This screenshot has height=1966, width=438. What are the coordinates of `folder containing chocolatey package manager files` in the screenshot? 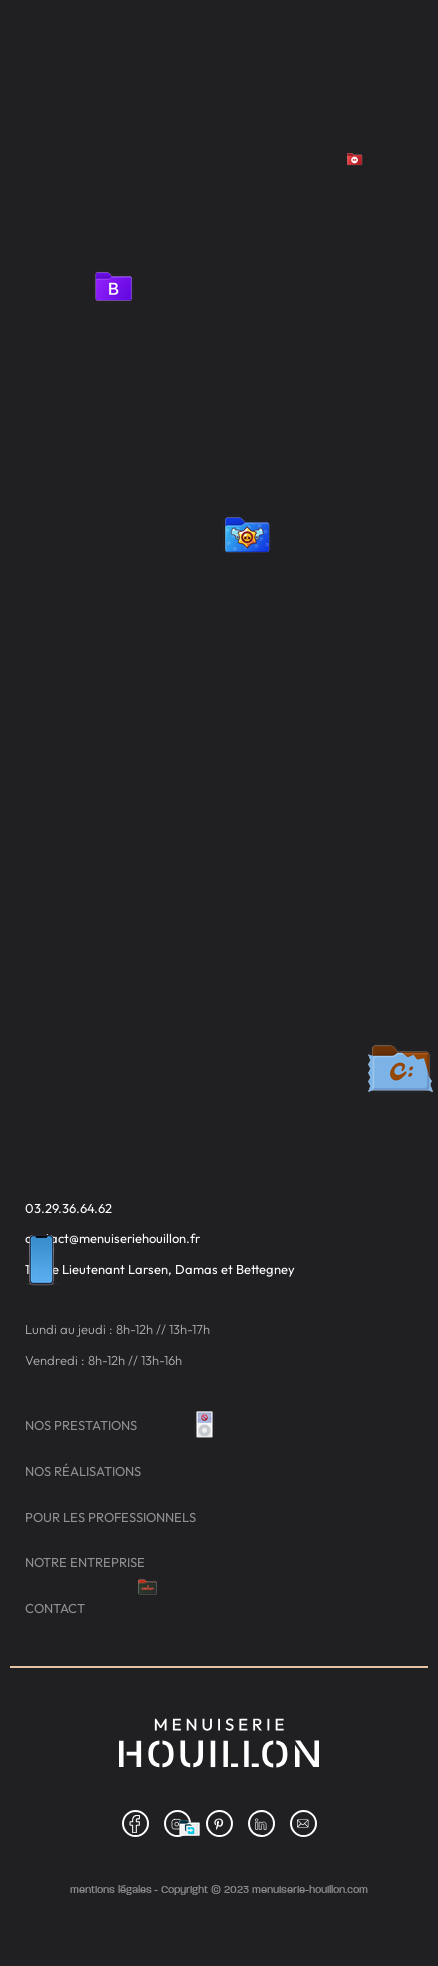 It's located at (400, 1069).